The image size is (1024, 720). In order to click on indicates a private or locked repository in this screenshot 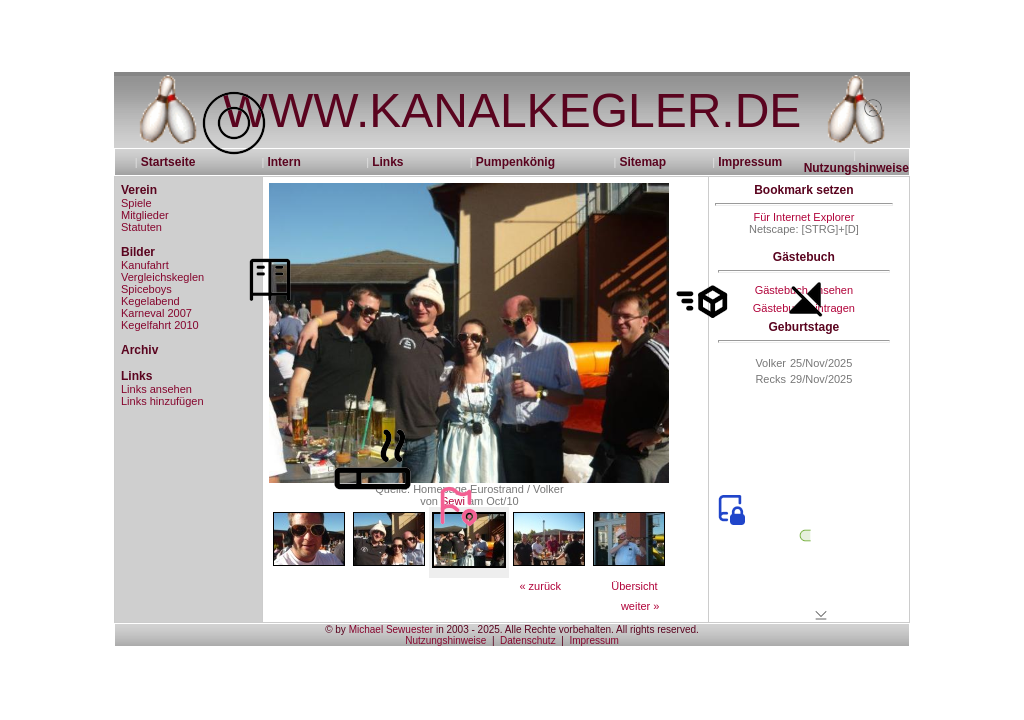, I will do `click(730, 510)`.